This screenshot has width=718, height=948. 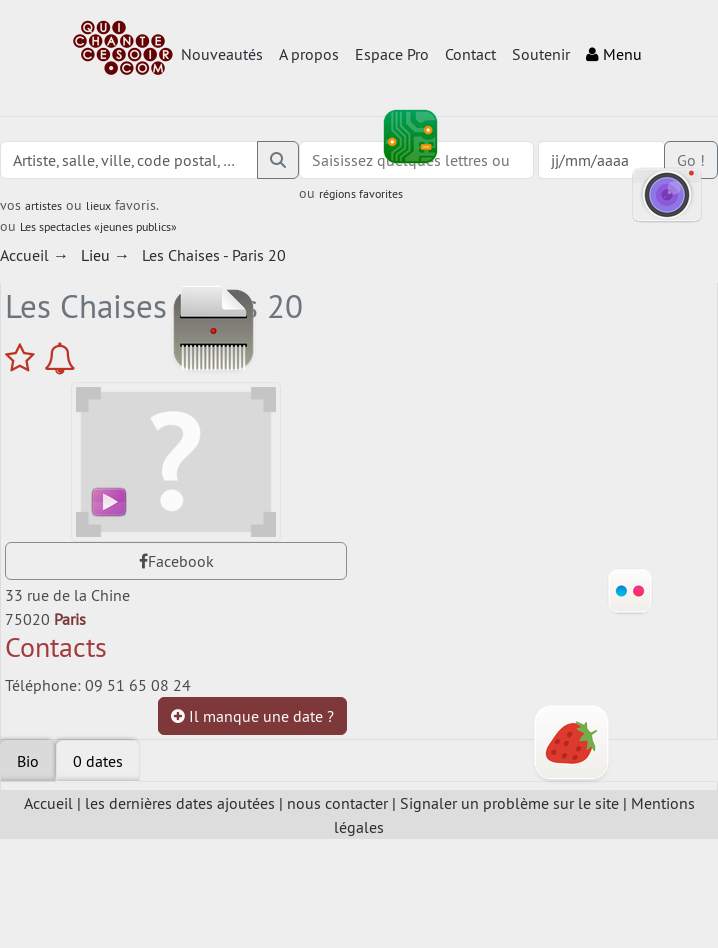 I want to click on open the flickr app, so click(x=630, y=591).